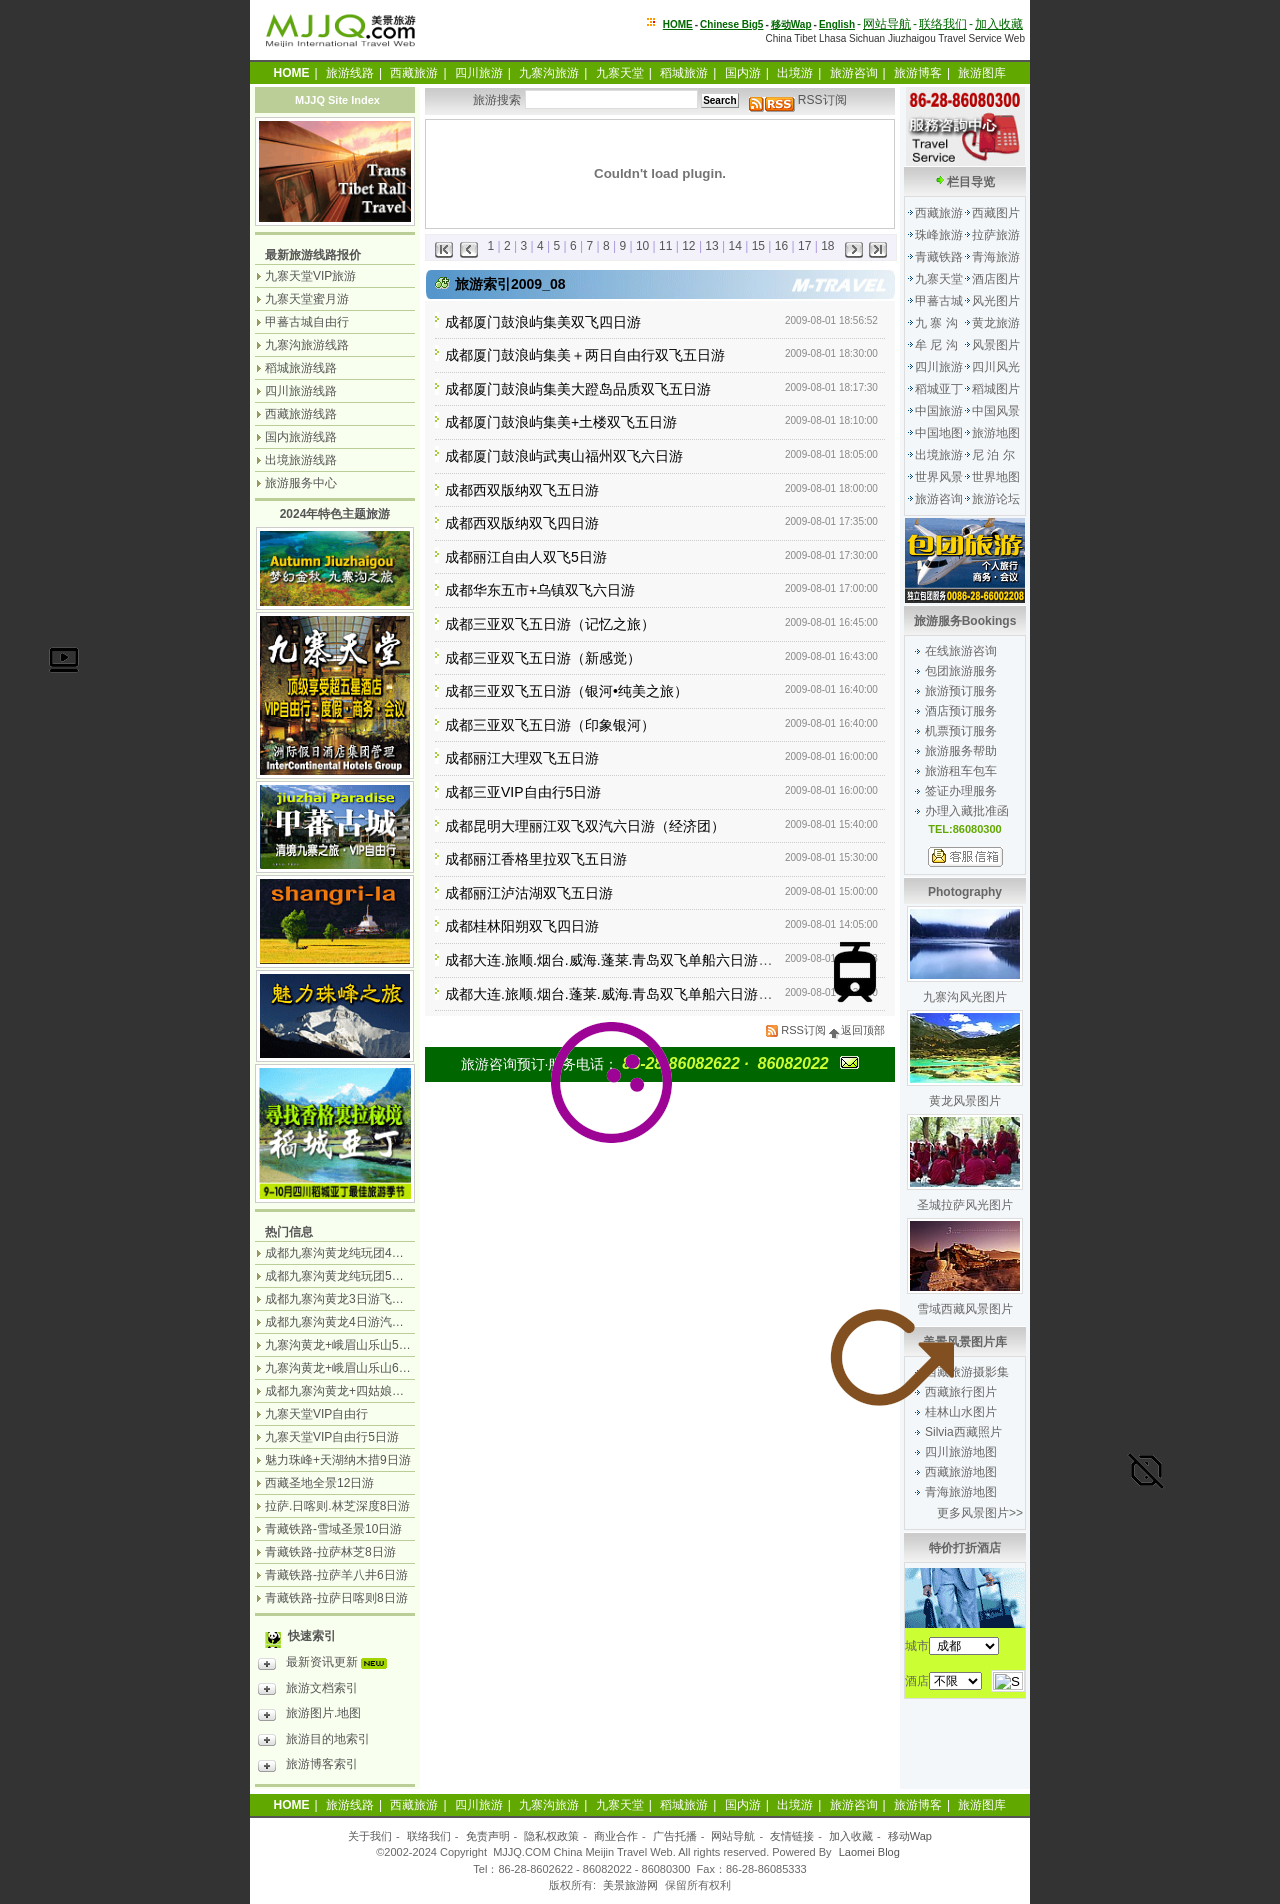  Describe the element at coordinates (611, 1082) in the screenshot. I see `access bowling or sports games` at that location.